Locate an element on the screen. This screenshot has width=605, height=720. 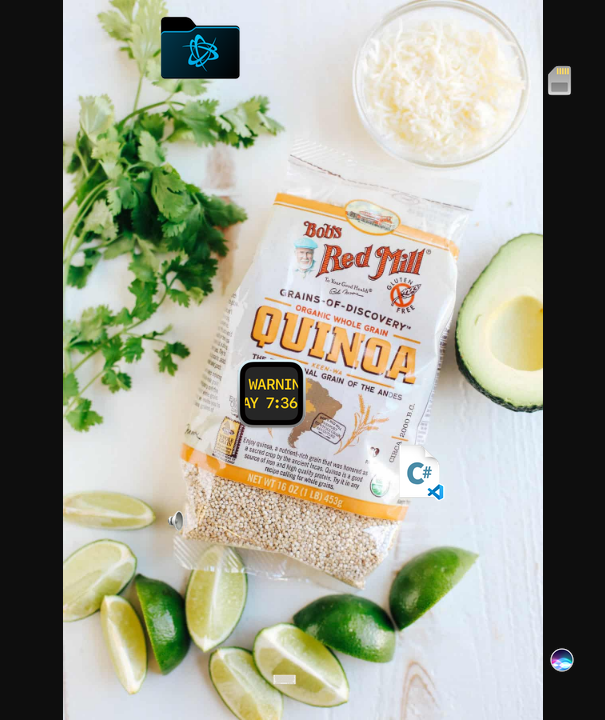
access removable storage device is located at coordinates (559, 80).